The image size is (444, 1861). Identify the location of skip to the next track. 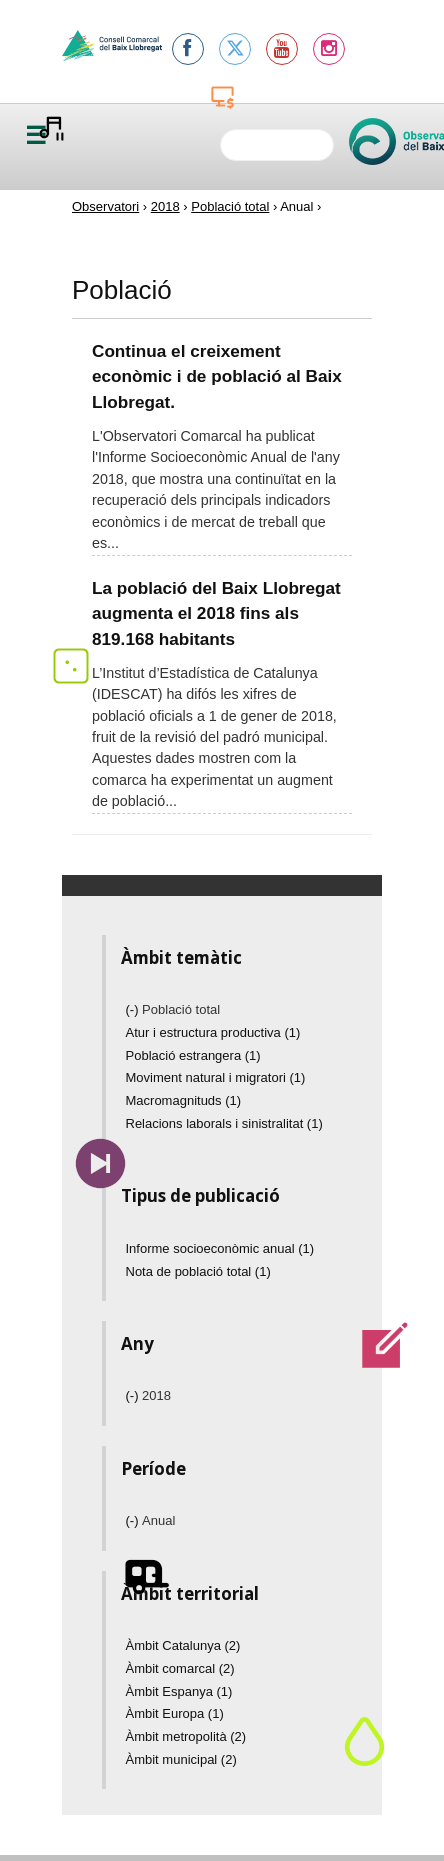
(100, 1163).